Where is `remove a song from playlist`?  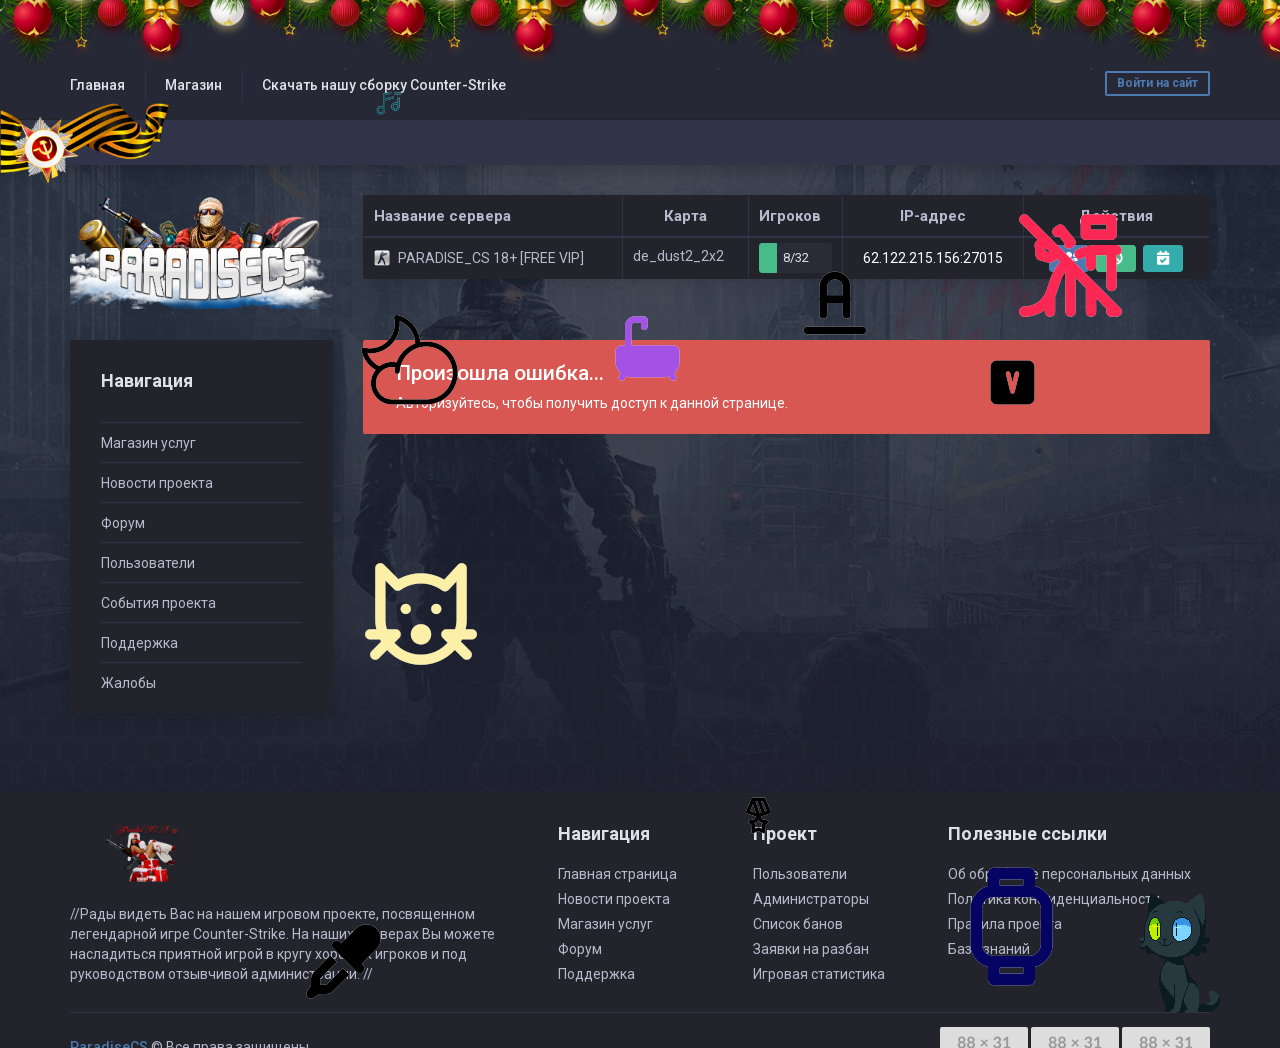 remove a song from playlist is located at coordinates (389, 102).